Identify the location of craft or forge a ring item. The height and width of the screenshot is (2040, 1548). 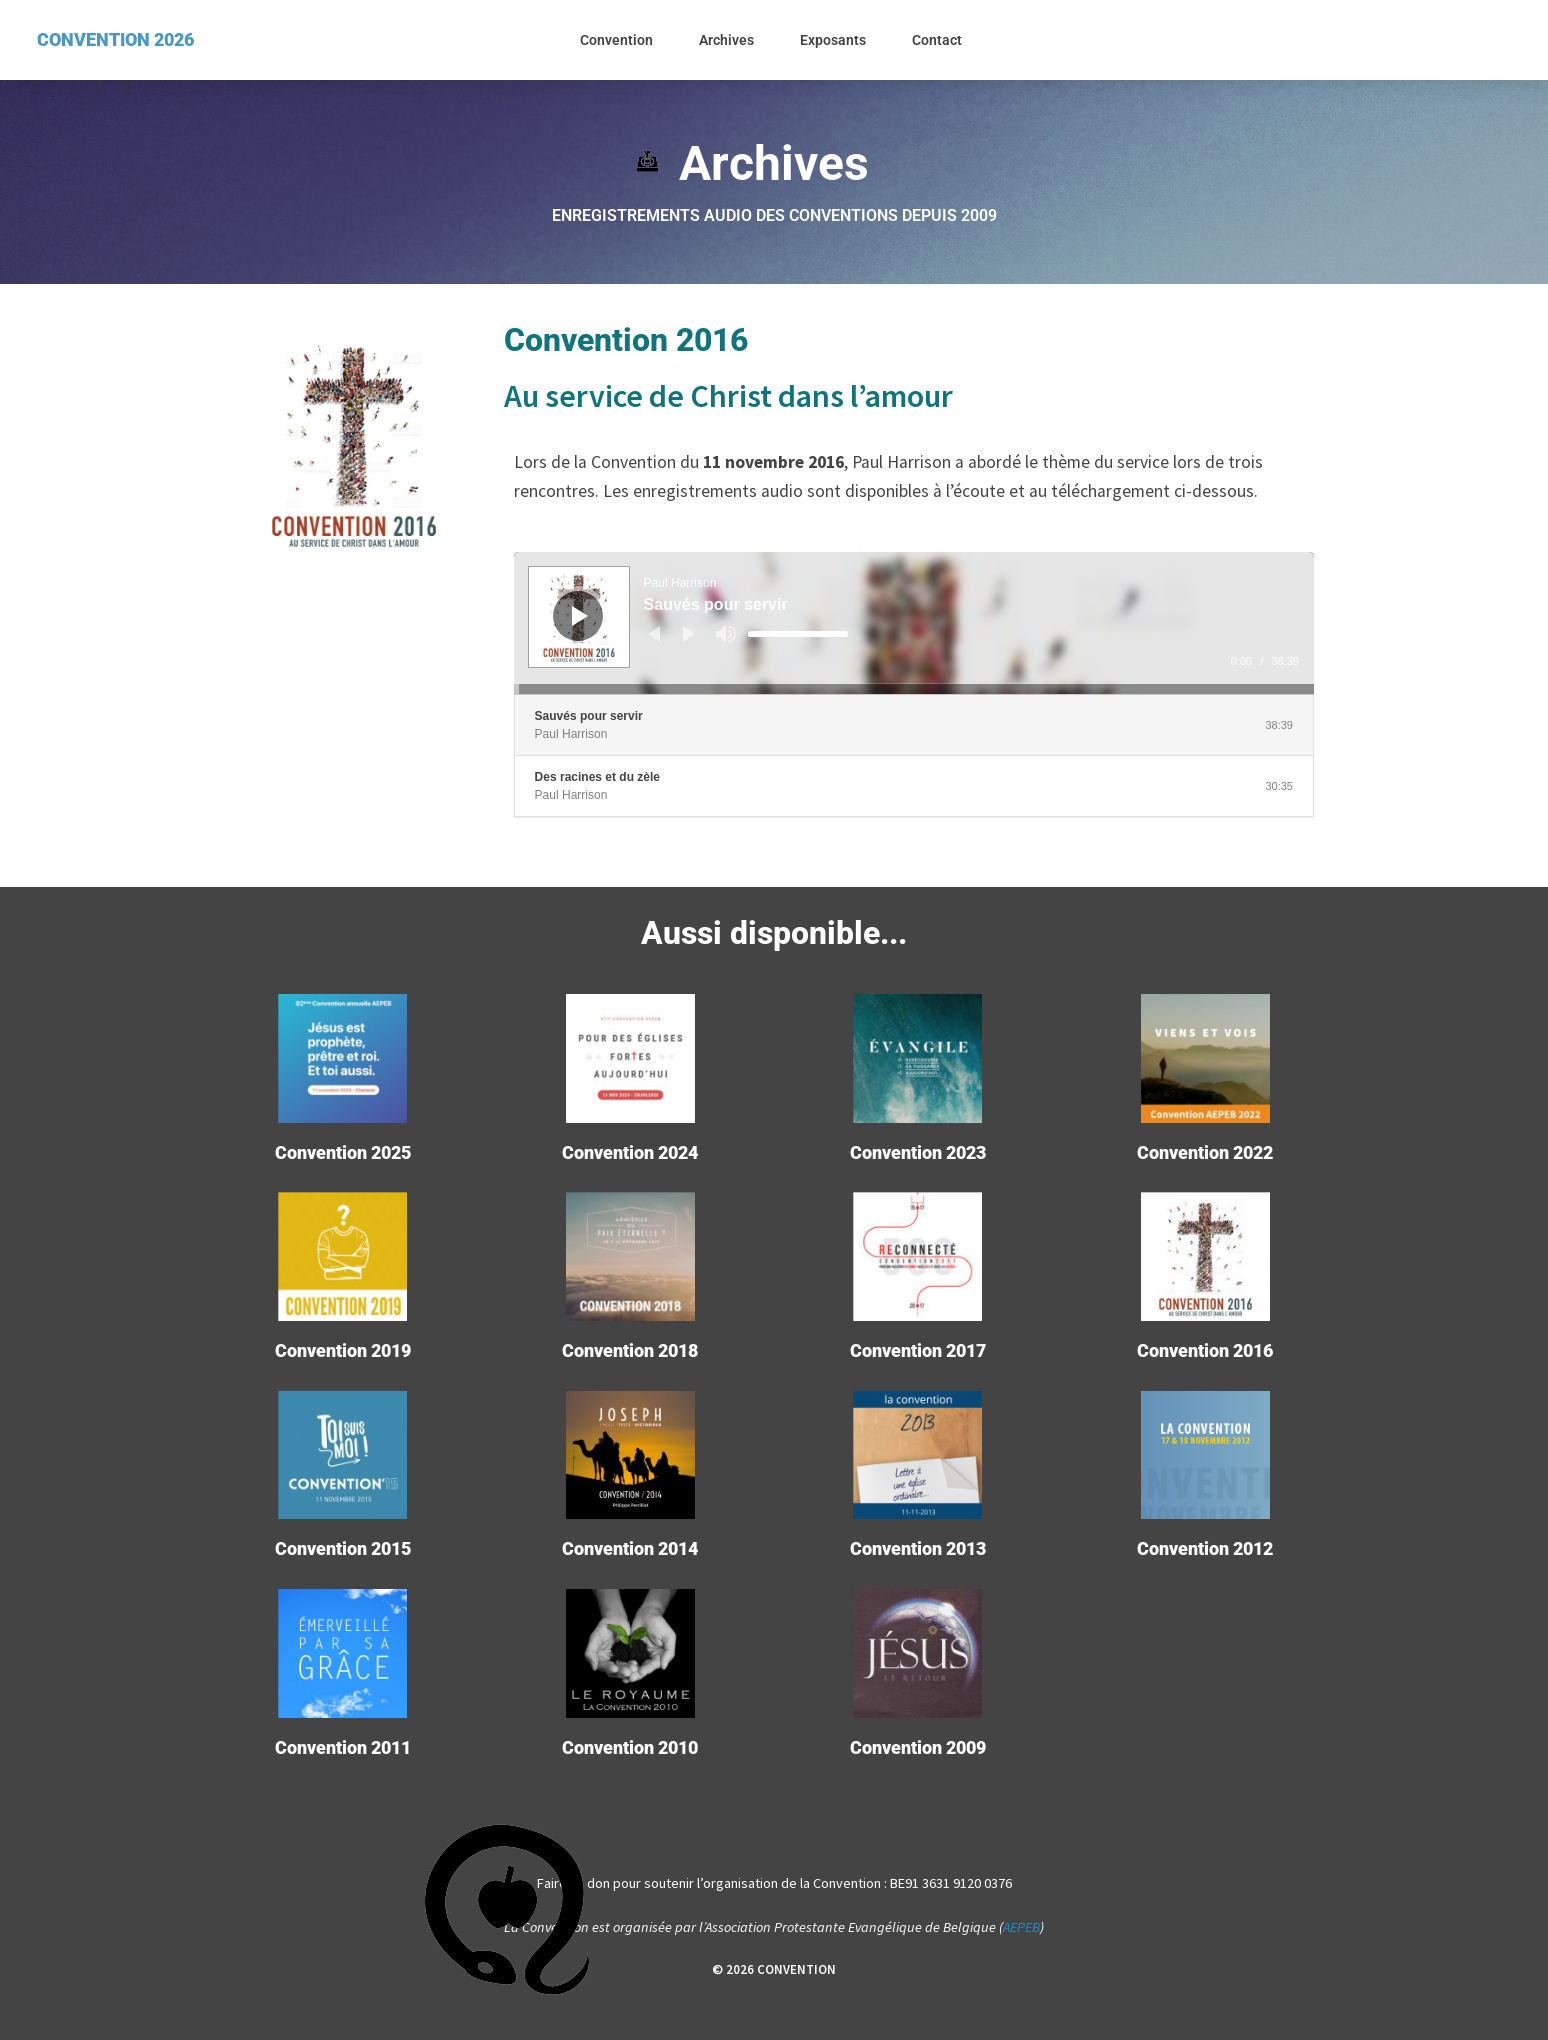
(647, 160).